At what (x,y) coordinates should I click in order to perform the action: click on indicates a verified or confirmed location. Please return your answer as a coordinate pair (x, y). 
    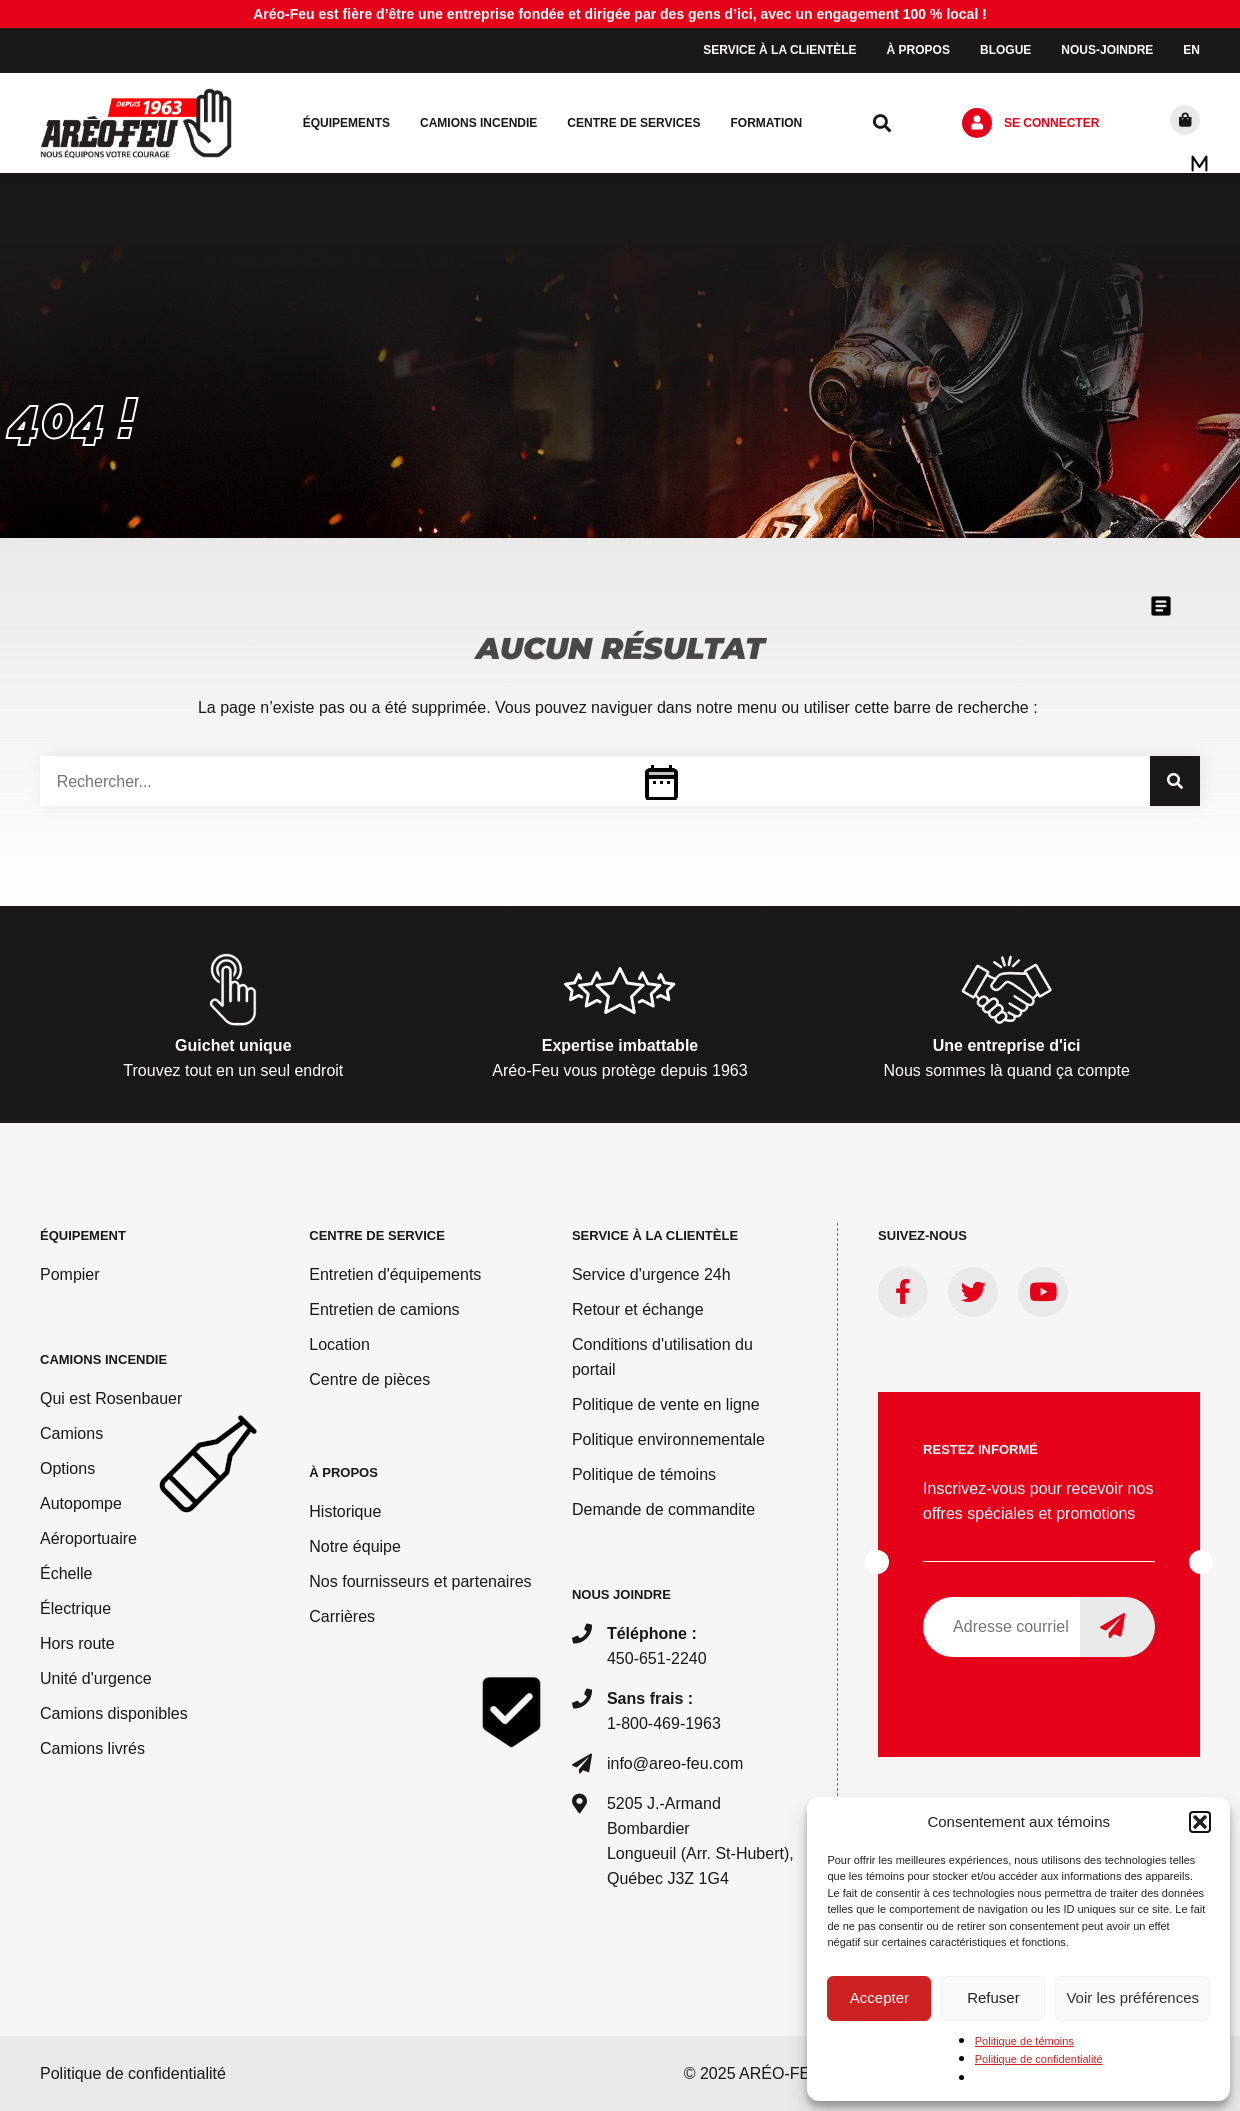
    Looking at the image, I should click on (511, 1712).